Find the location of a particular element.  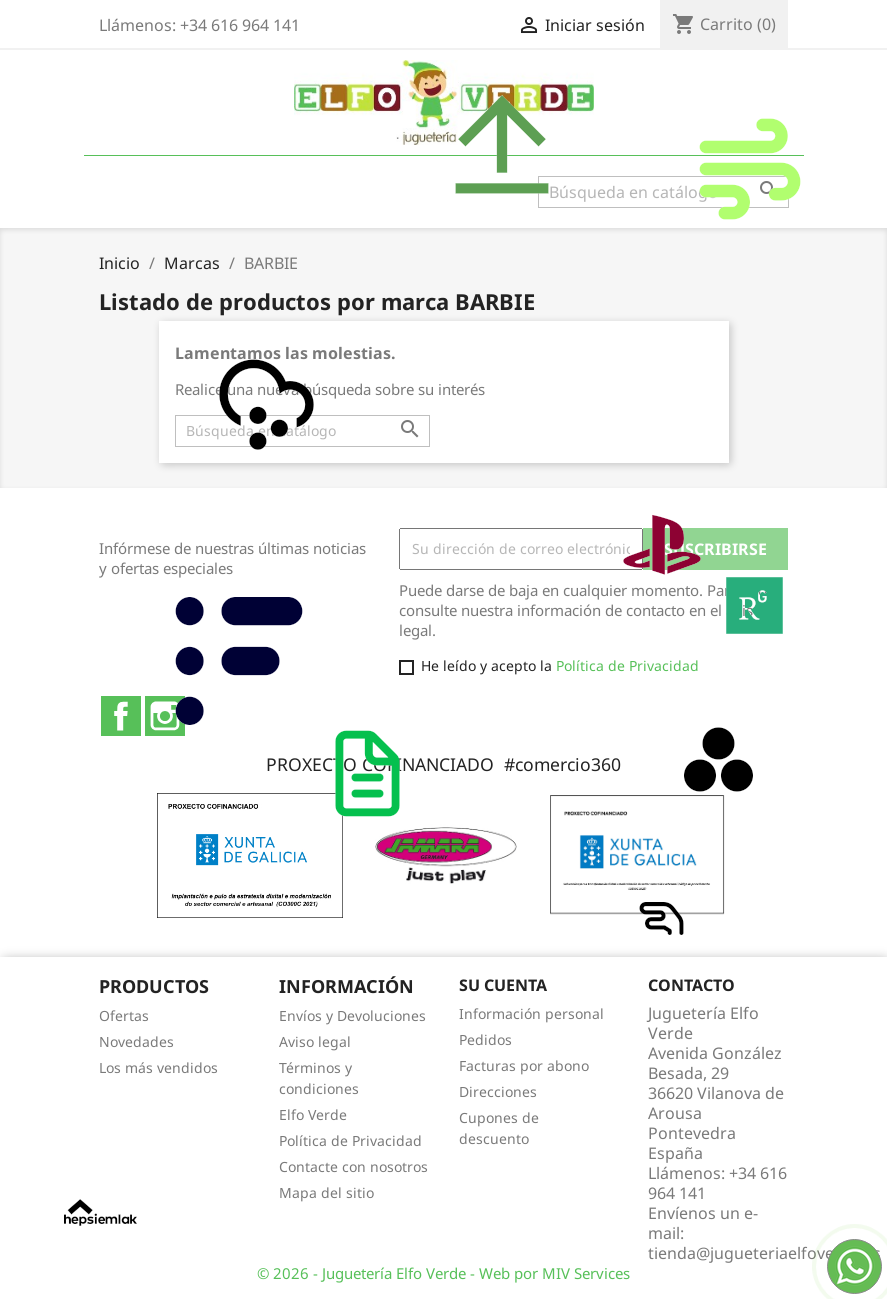

indicates hail weather conditions is located at coordinates (266, 402).